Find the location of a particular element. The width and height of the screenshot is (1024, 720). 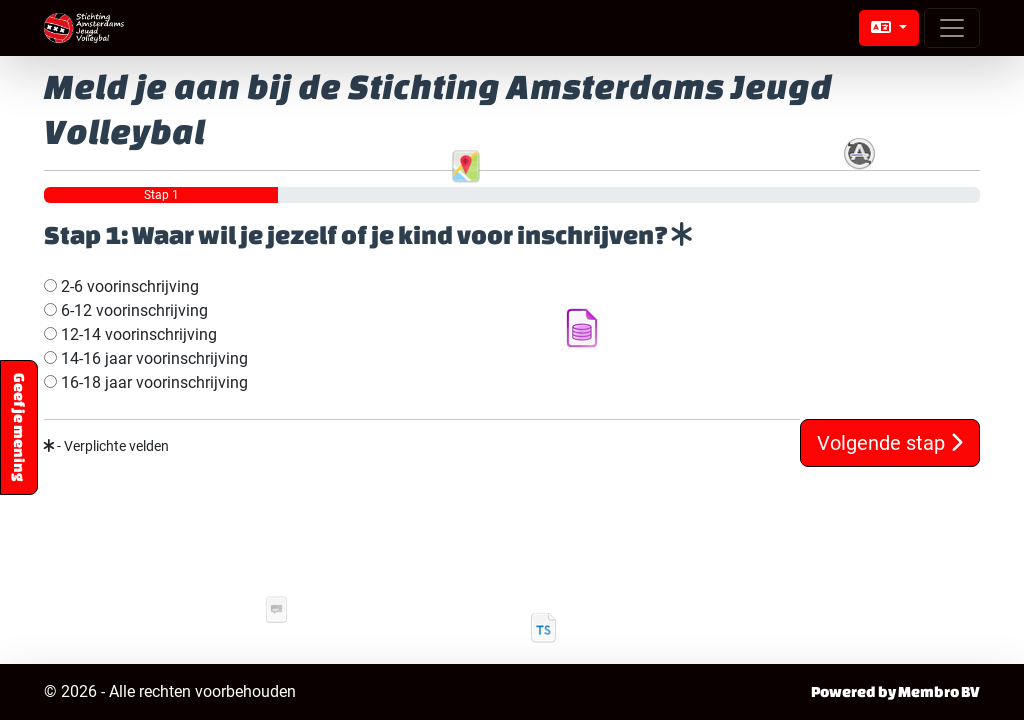

open a database file is located at coordinates (582, 328).